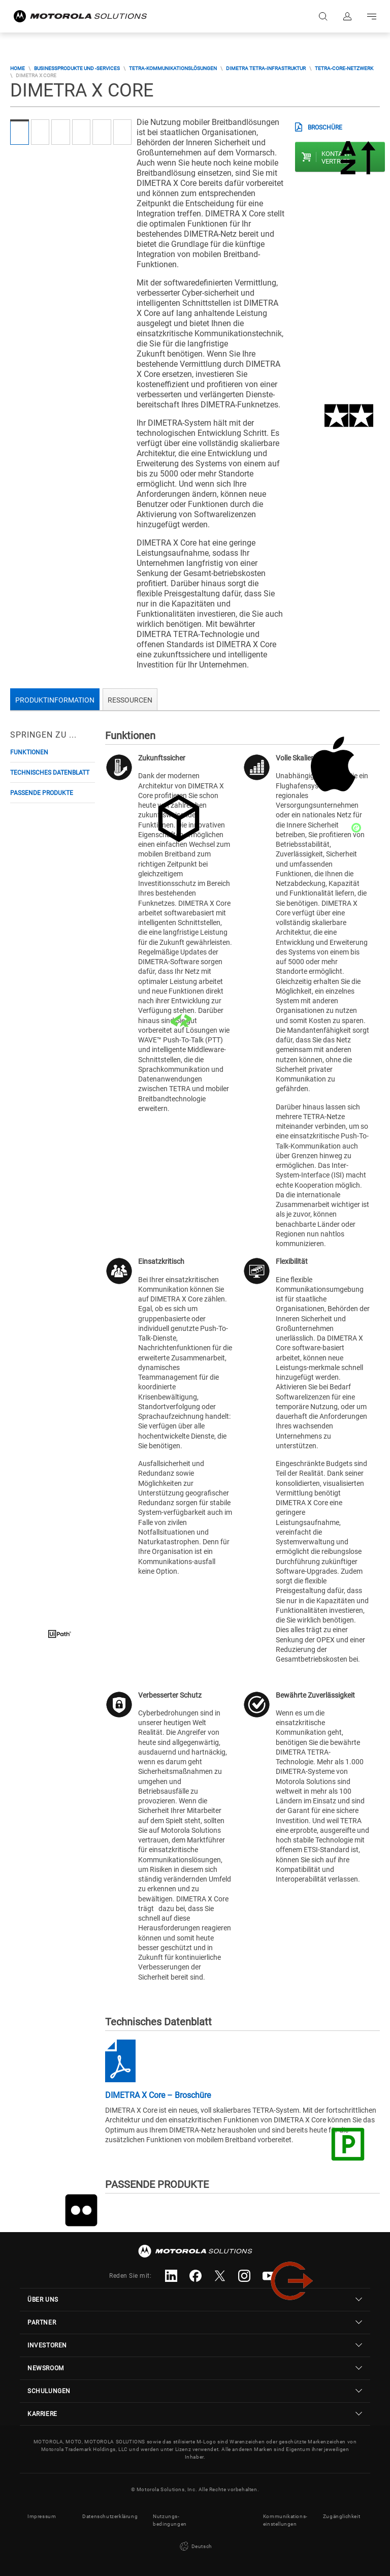 The width and height of the screenshot is (390, 2576). What do you see at coordinates (333, 764) in the screenshot?
I see `apple brand or product indicator` at bounding box center [333, 764].